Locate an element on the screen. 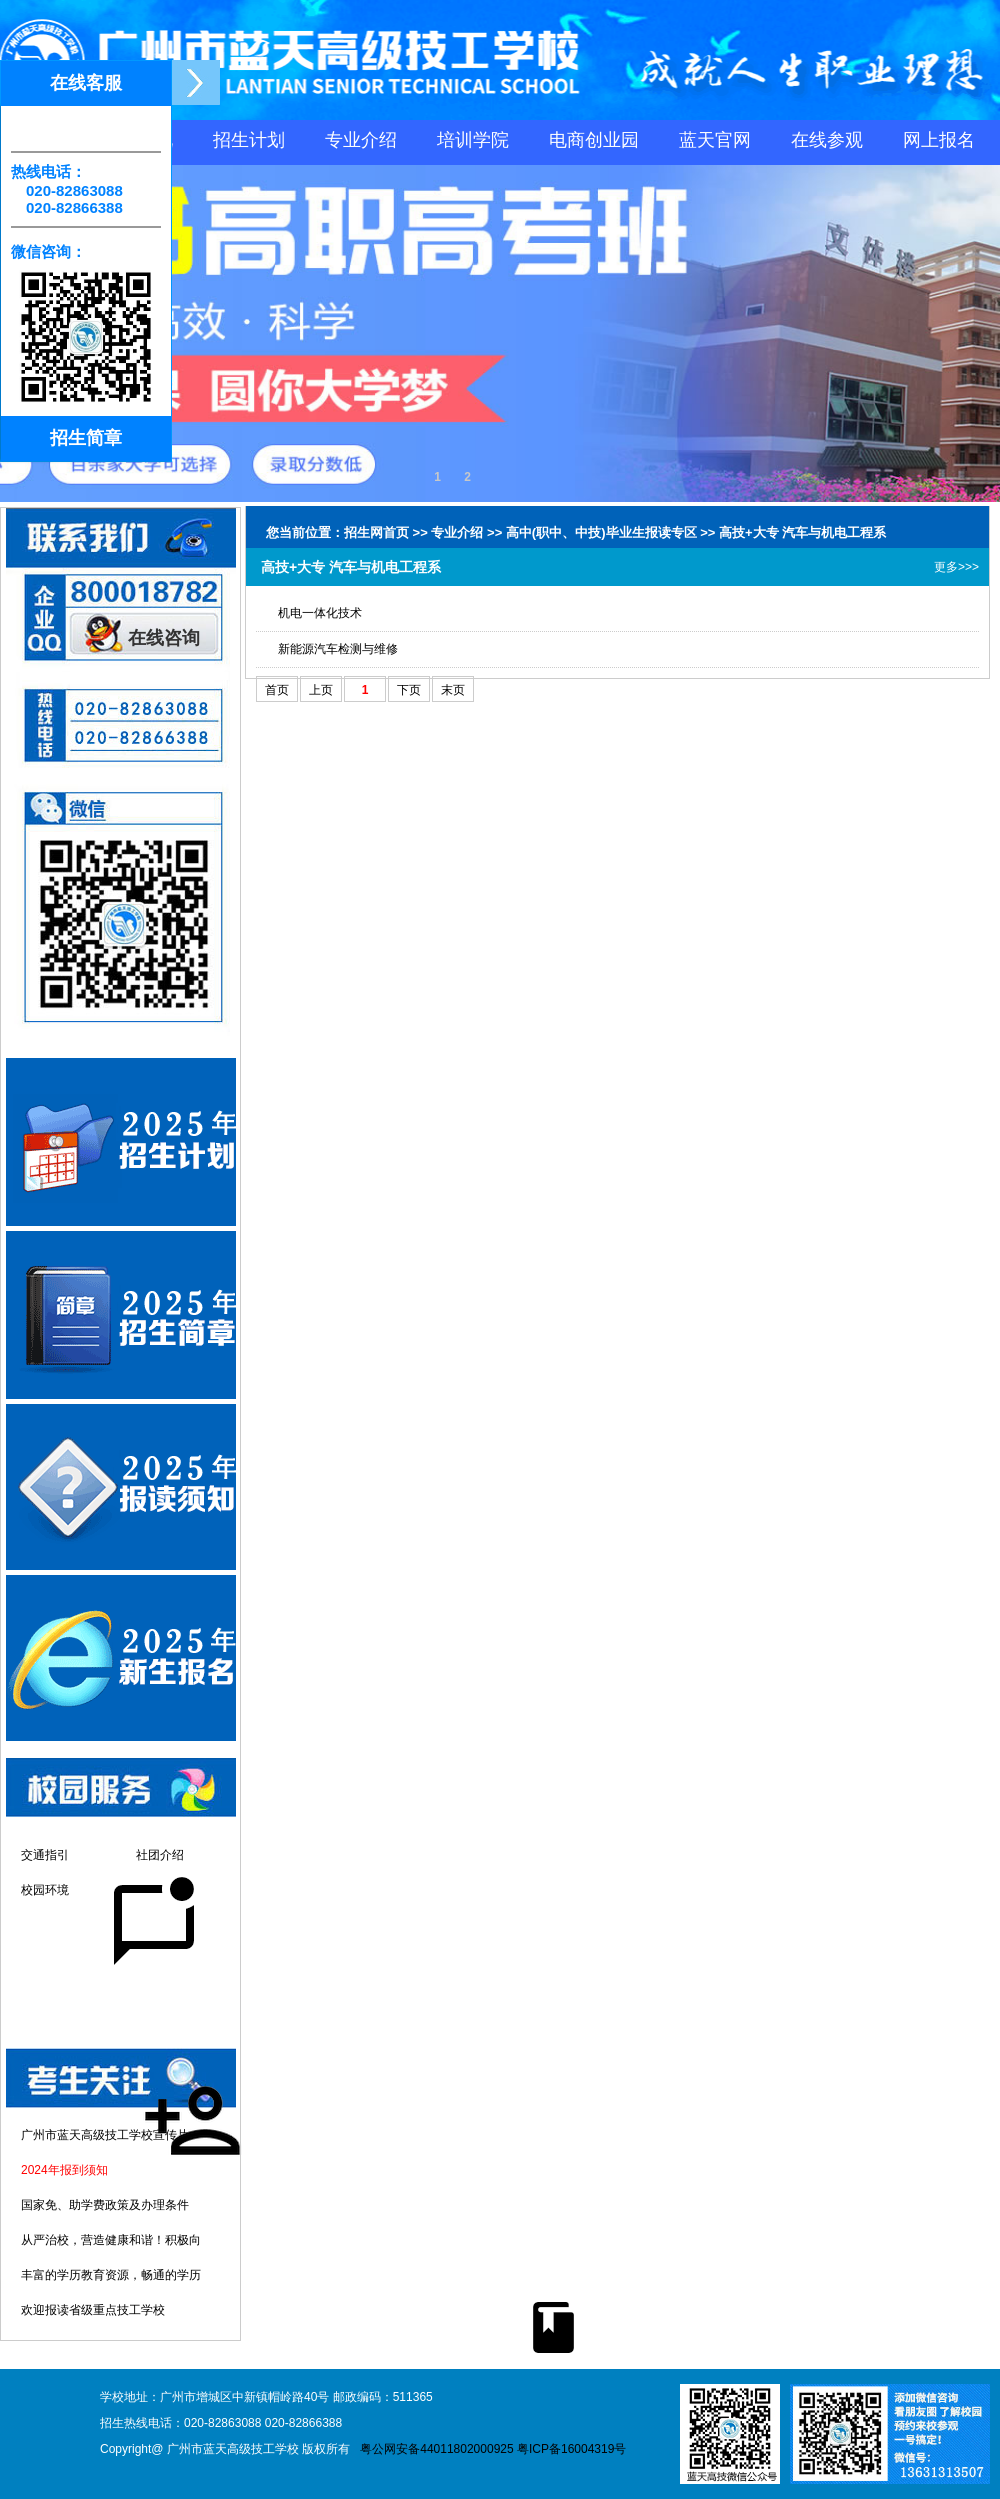 The image size is (1000, 2499). indicates unread messages in chat is located at coordinates (154, 1925).